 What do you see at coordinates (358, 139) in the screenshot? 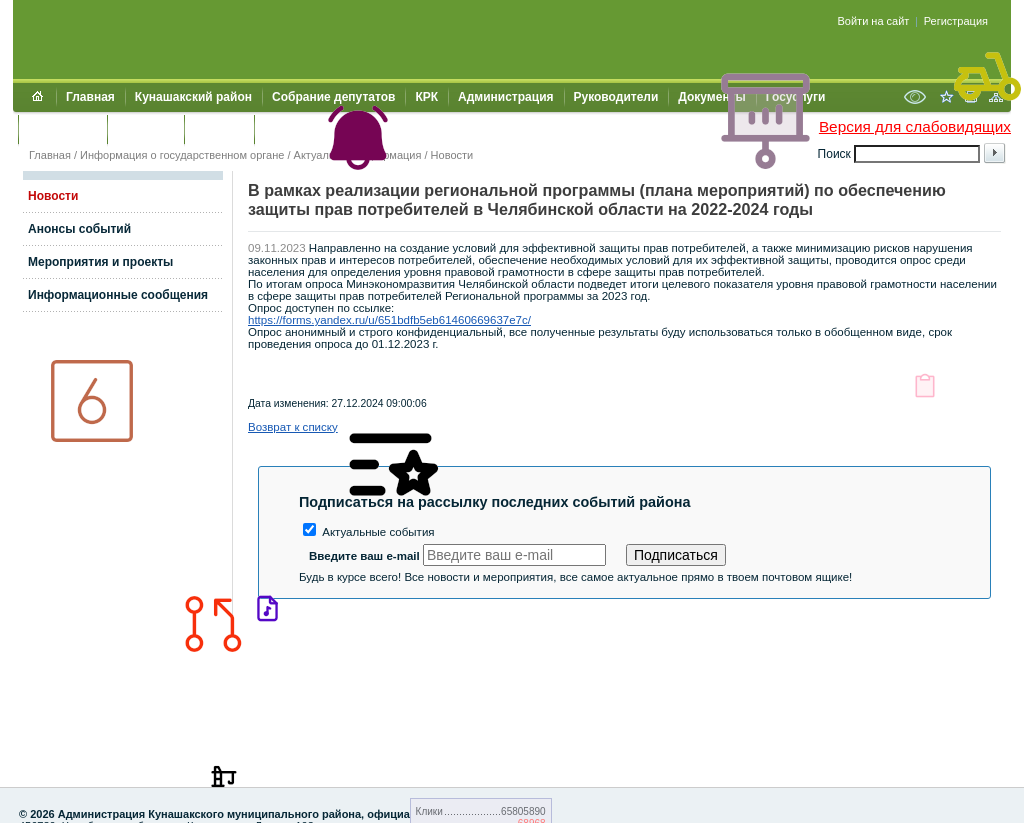
I see `indicates new notifications or alerts` at bounding box center [358, 139].